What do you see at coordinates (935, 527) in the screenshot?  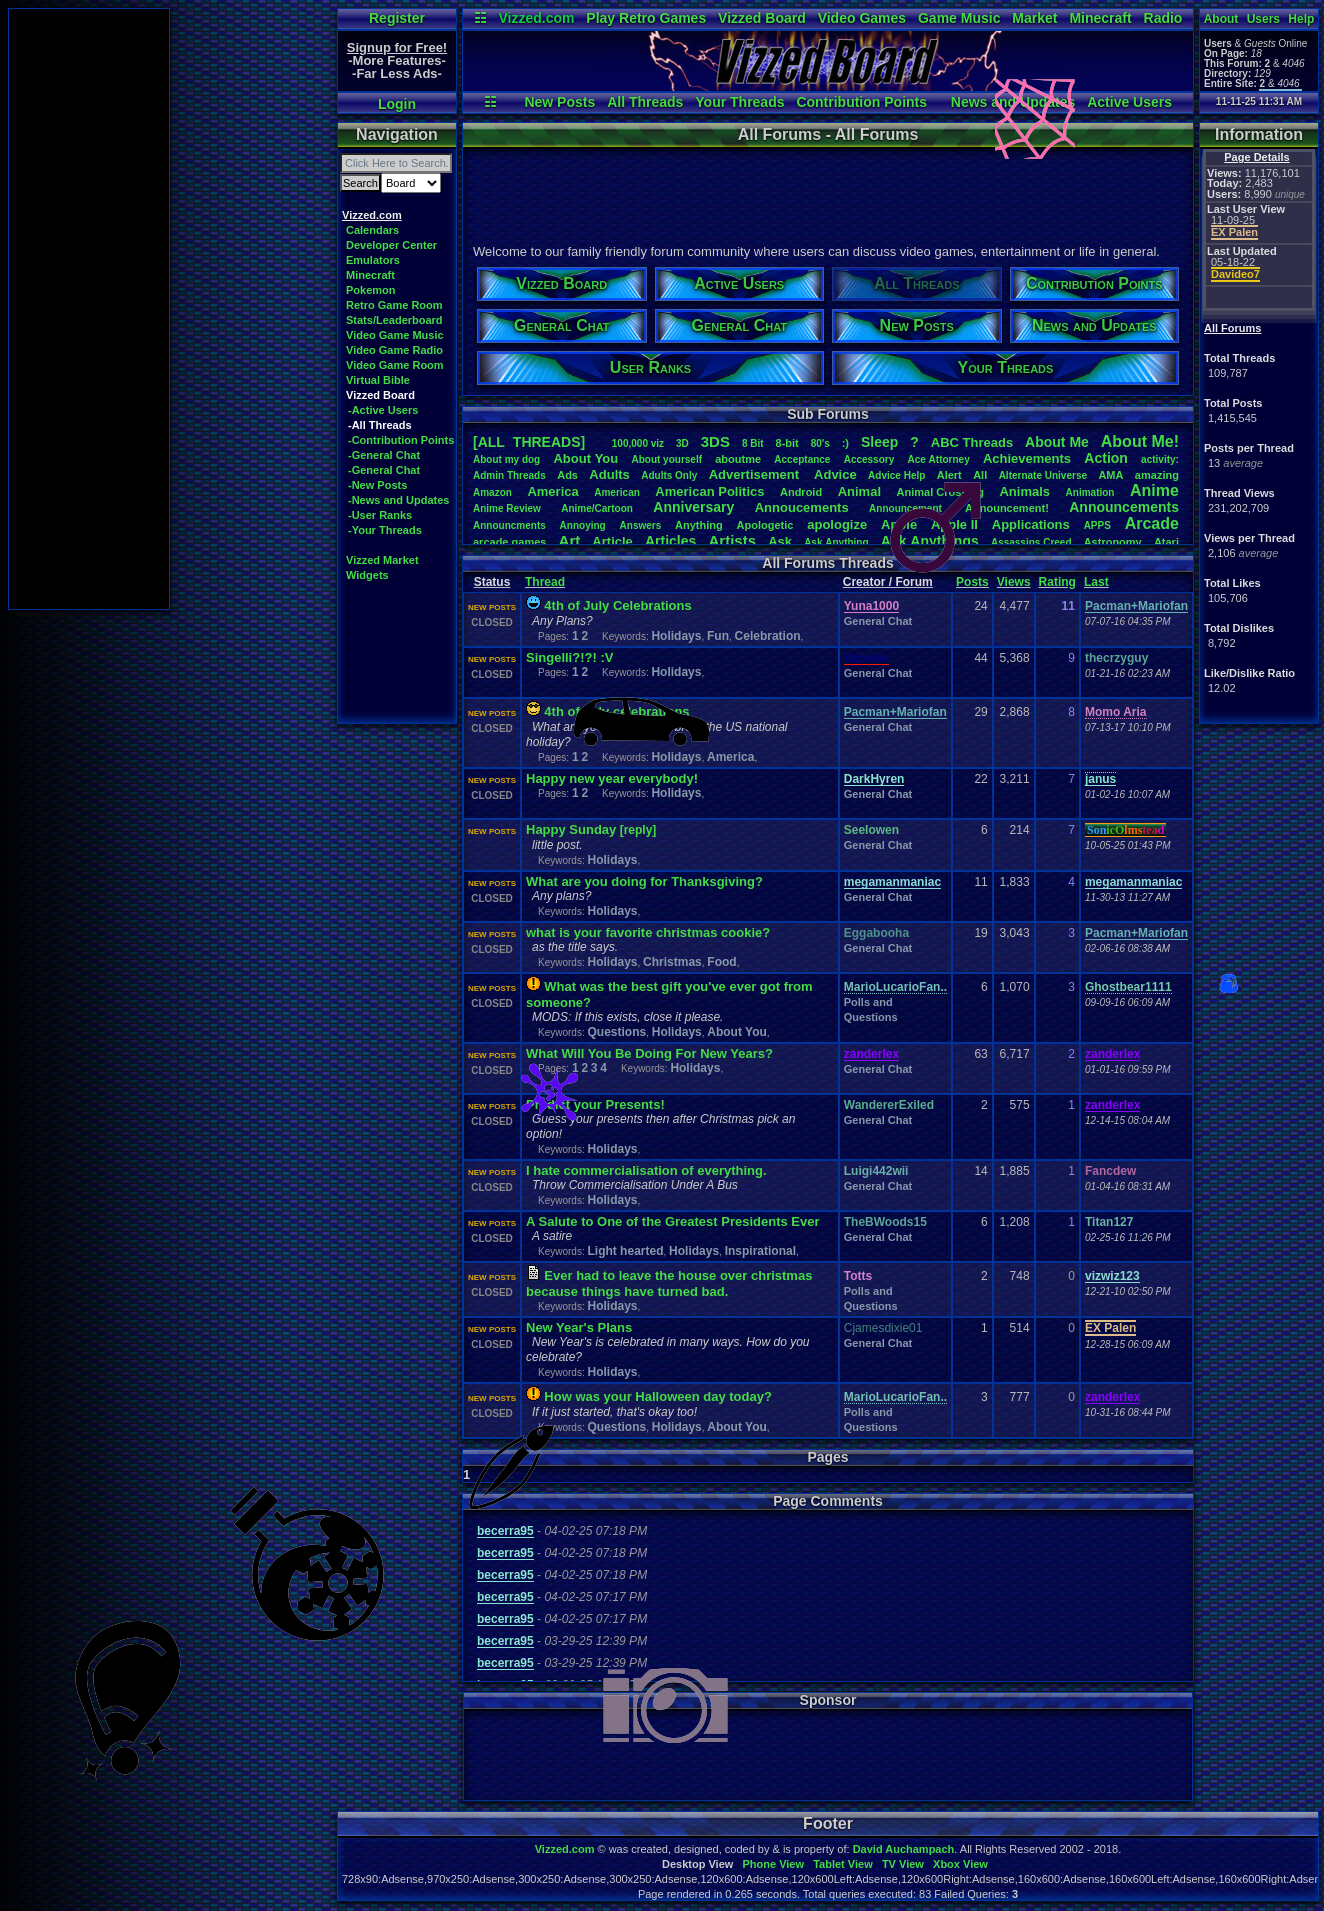 I see `indicates male gender option` at bounding box center [935, 527].